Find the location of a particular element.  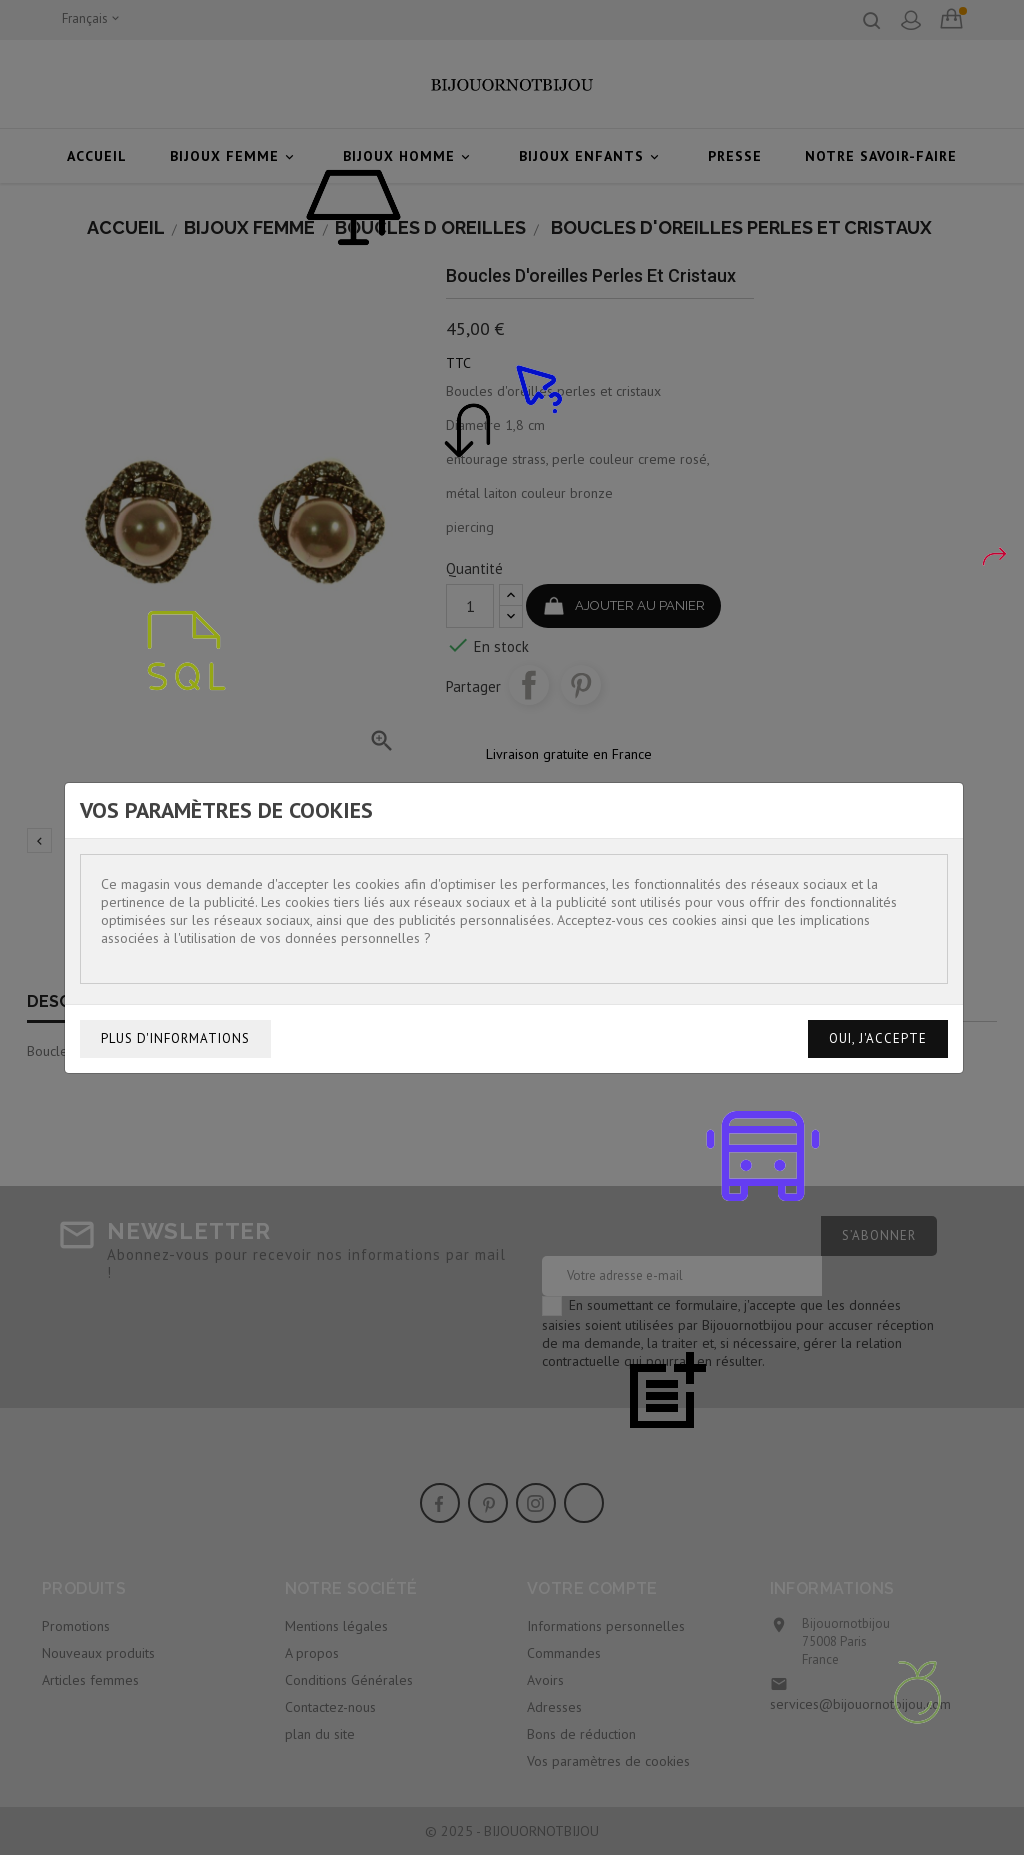

undo or go back to previous state is located at coordinates (469, 430).